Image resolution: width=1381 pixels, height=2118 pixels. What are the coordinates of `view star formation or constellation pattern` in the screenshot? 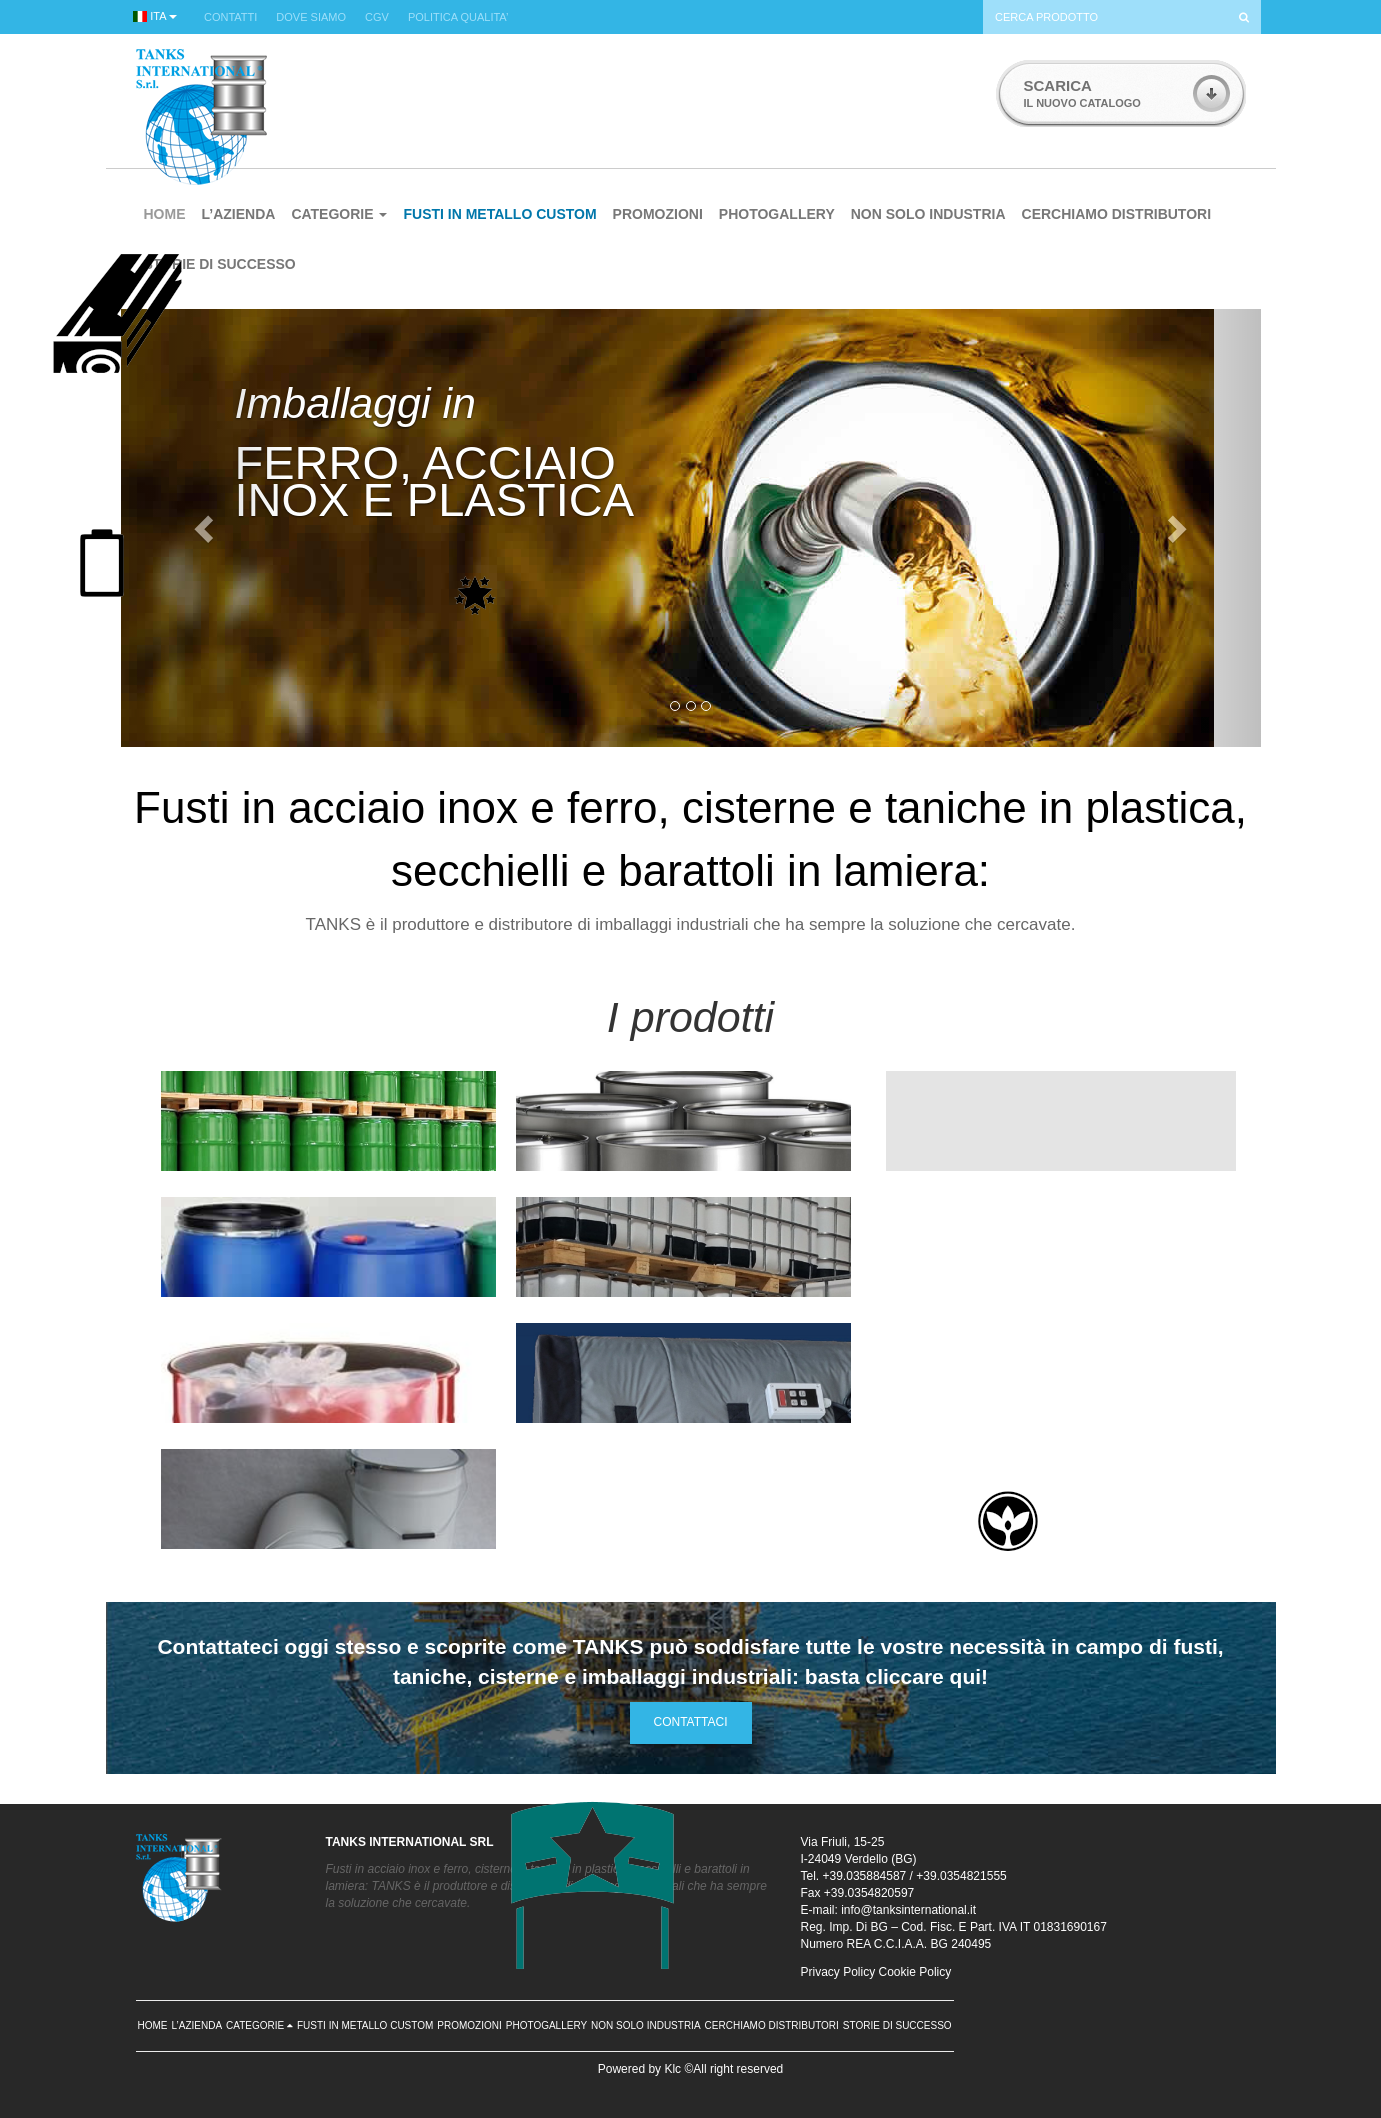 It's located at (475, 595).